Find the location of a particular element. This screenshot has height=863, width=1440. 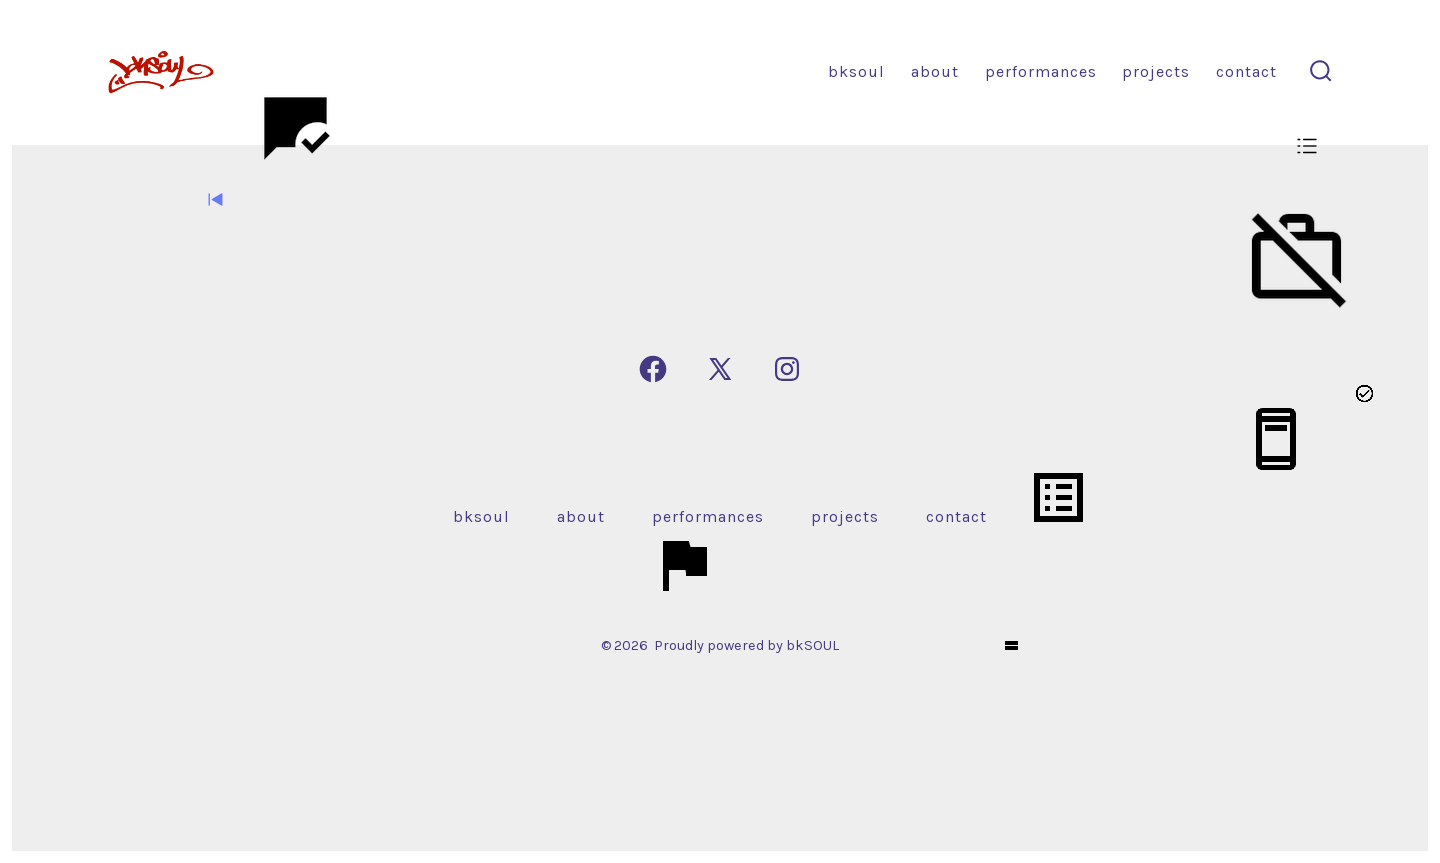

indicates a completed or successful action is located at coordinates (1364, 393).